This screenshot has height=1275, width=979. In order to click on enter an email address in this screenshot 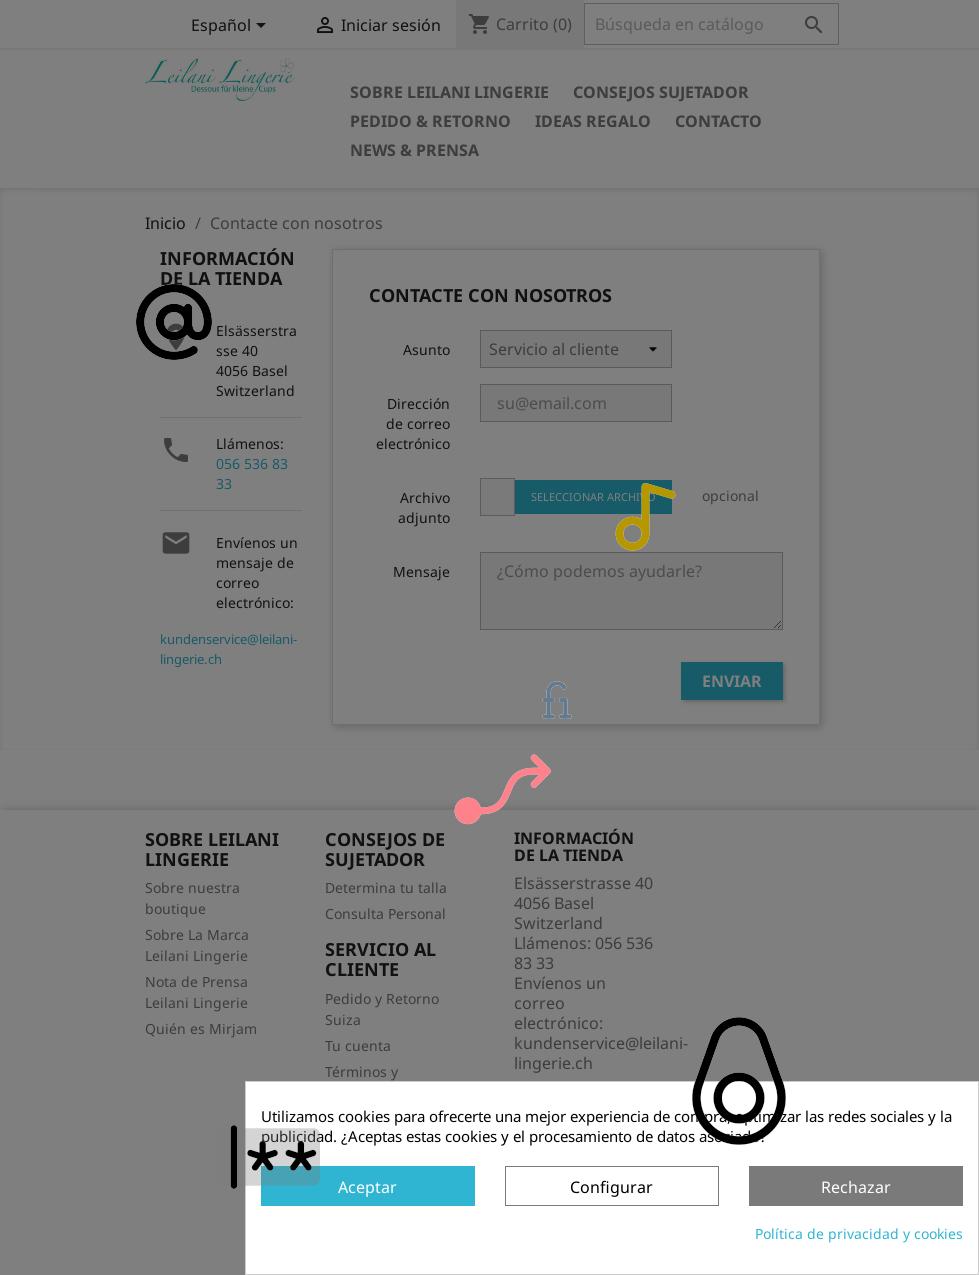, I will do `click(174, 322)`.